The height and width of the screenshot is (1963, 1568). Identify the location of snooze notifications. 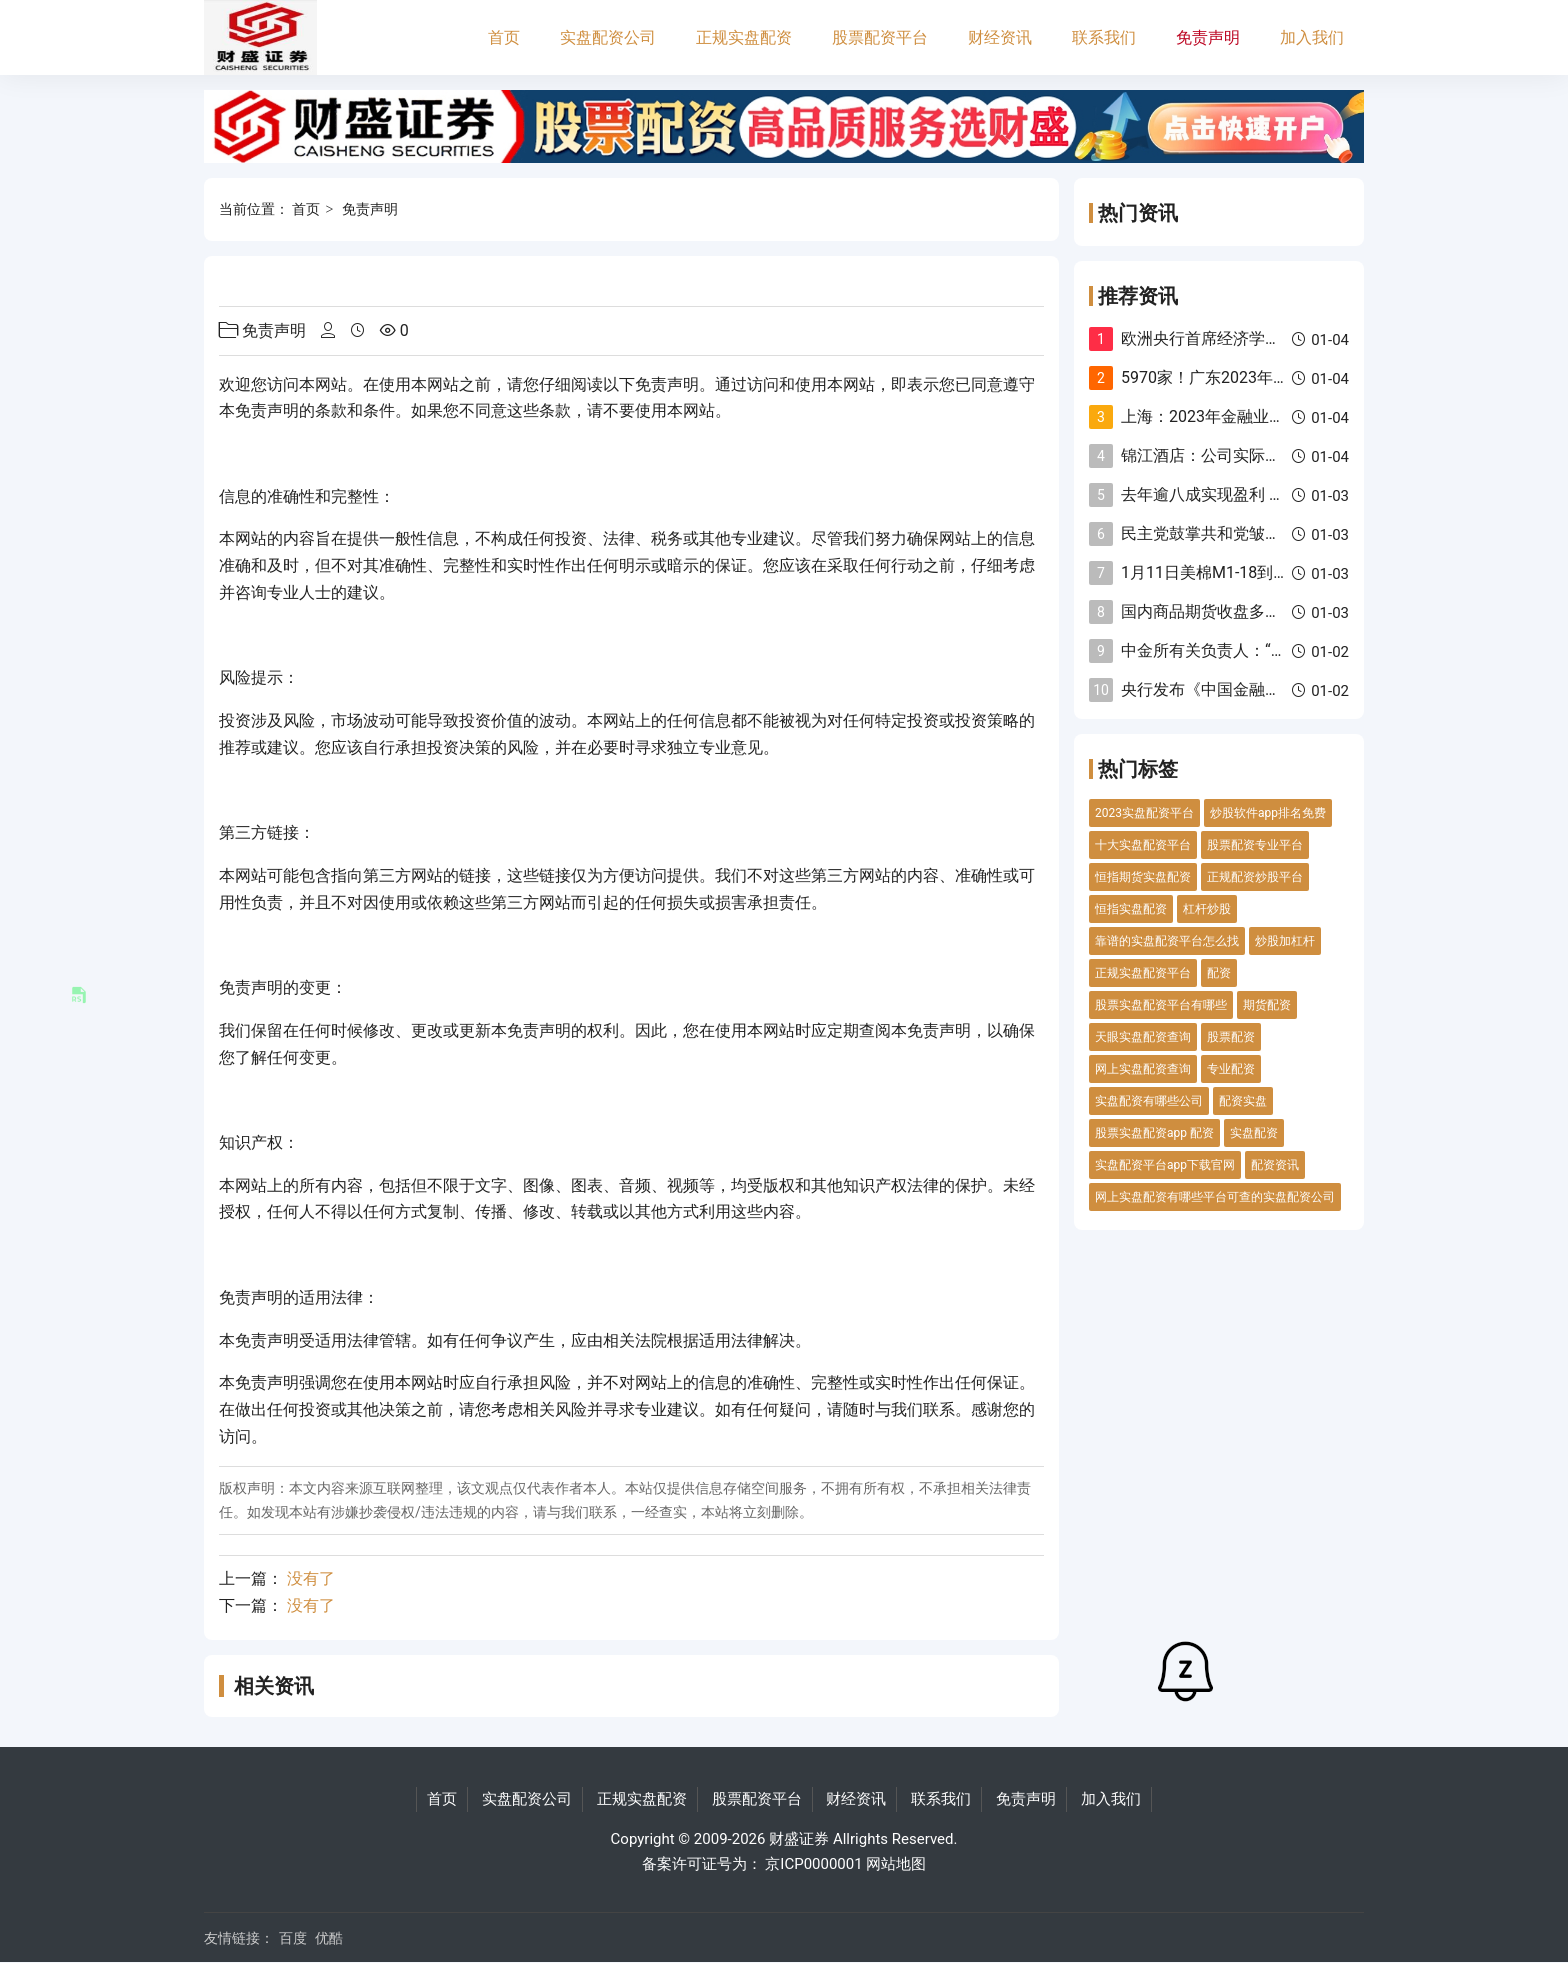
(1185, 1671).